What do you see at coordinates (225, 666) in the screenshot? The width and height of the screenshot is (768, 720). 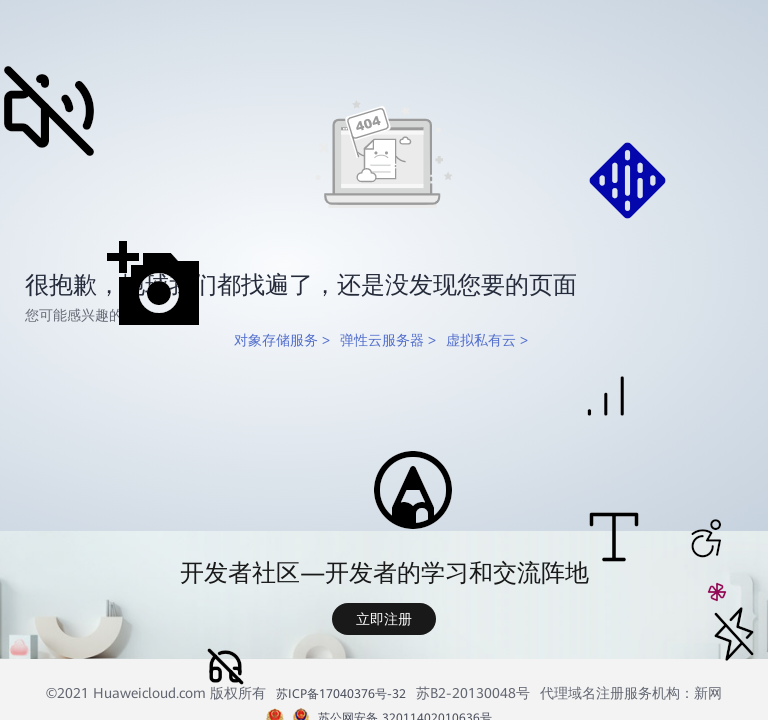 I see `mute or disable audio output` at bounding box center [225, 666].